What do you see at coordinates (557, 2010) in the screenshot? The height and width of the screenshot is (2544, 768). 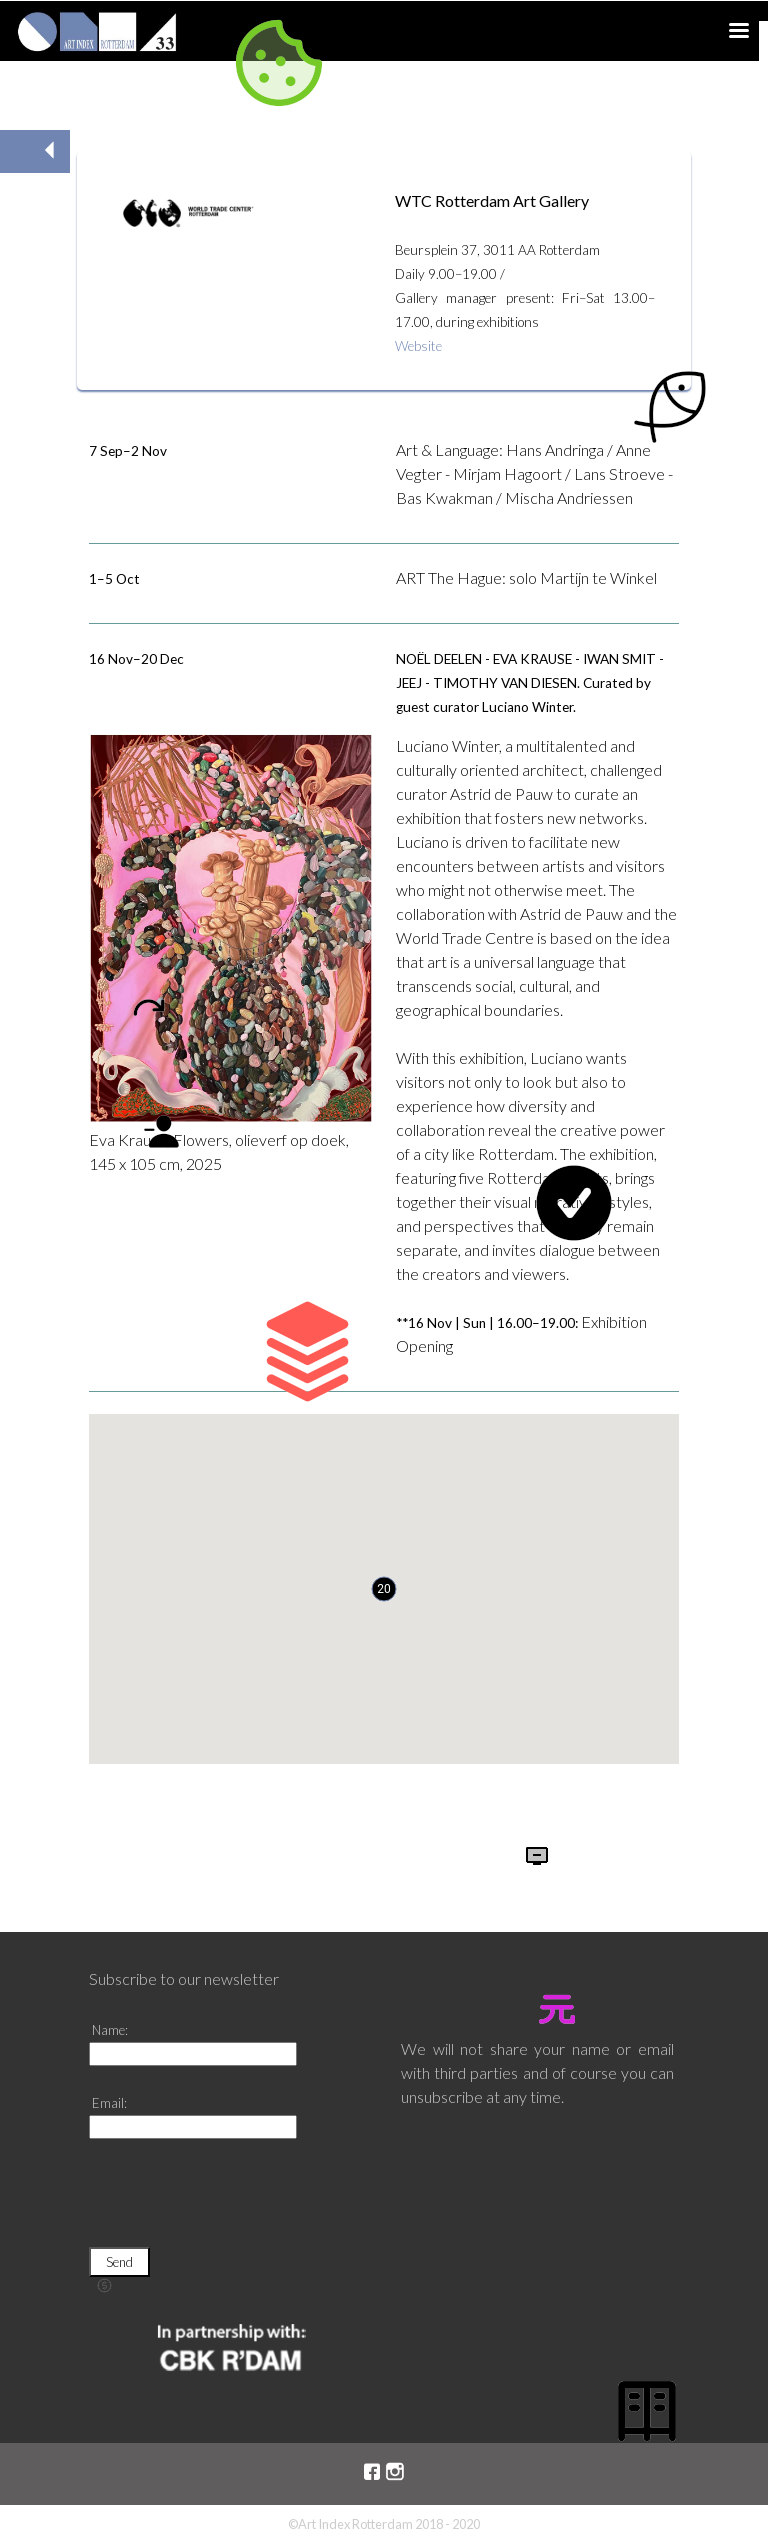 I see `indicates chinese yuan currency` at bounding box center [557, 2010].